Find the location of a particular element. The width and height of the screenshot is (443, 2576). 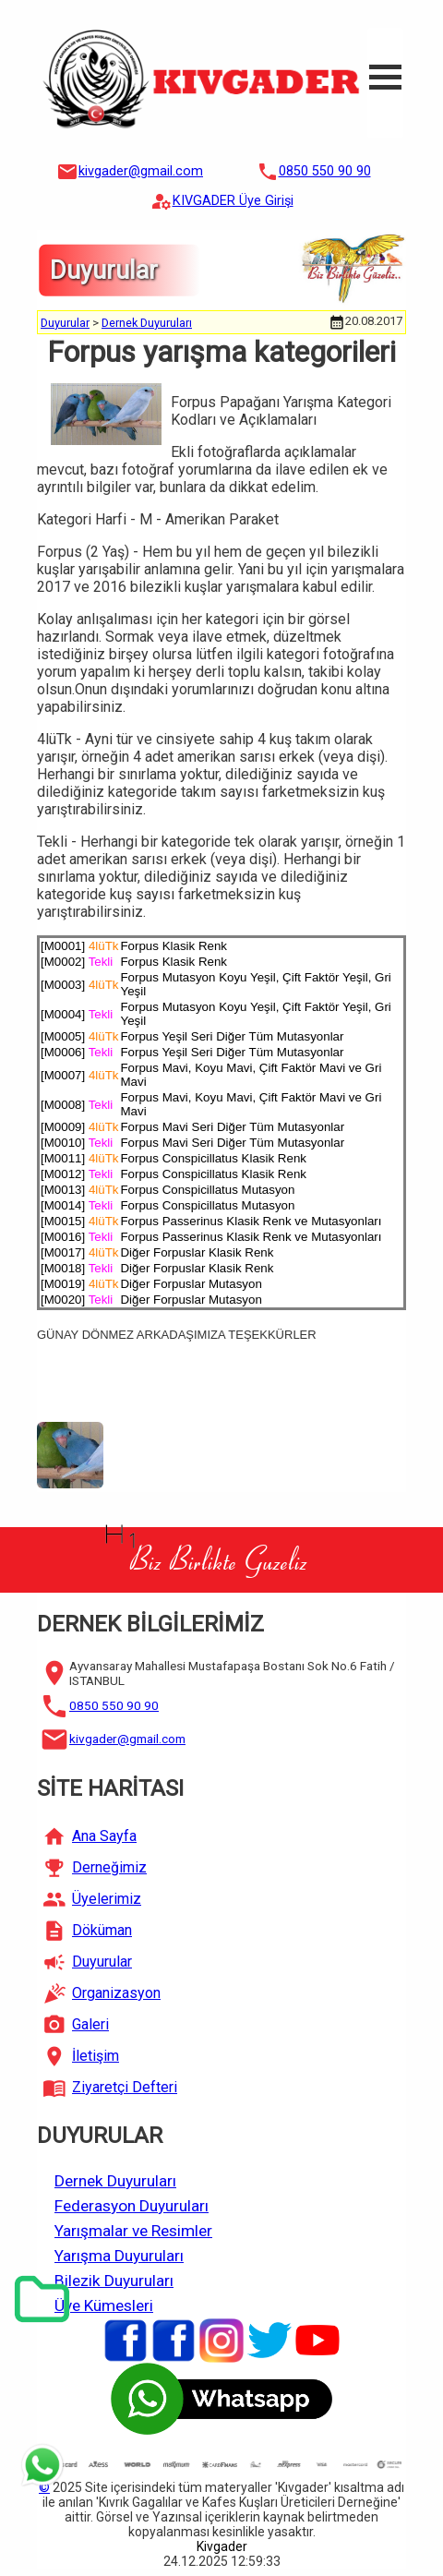

format text as heading level 1 is located at coordinates (119, 1535).